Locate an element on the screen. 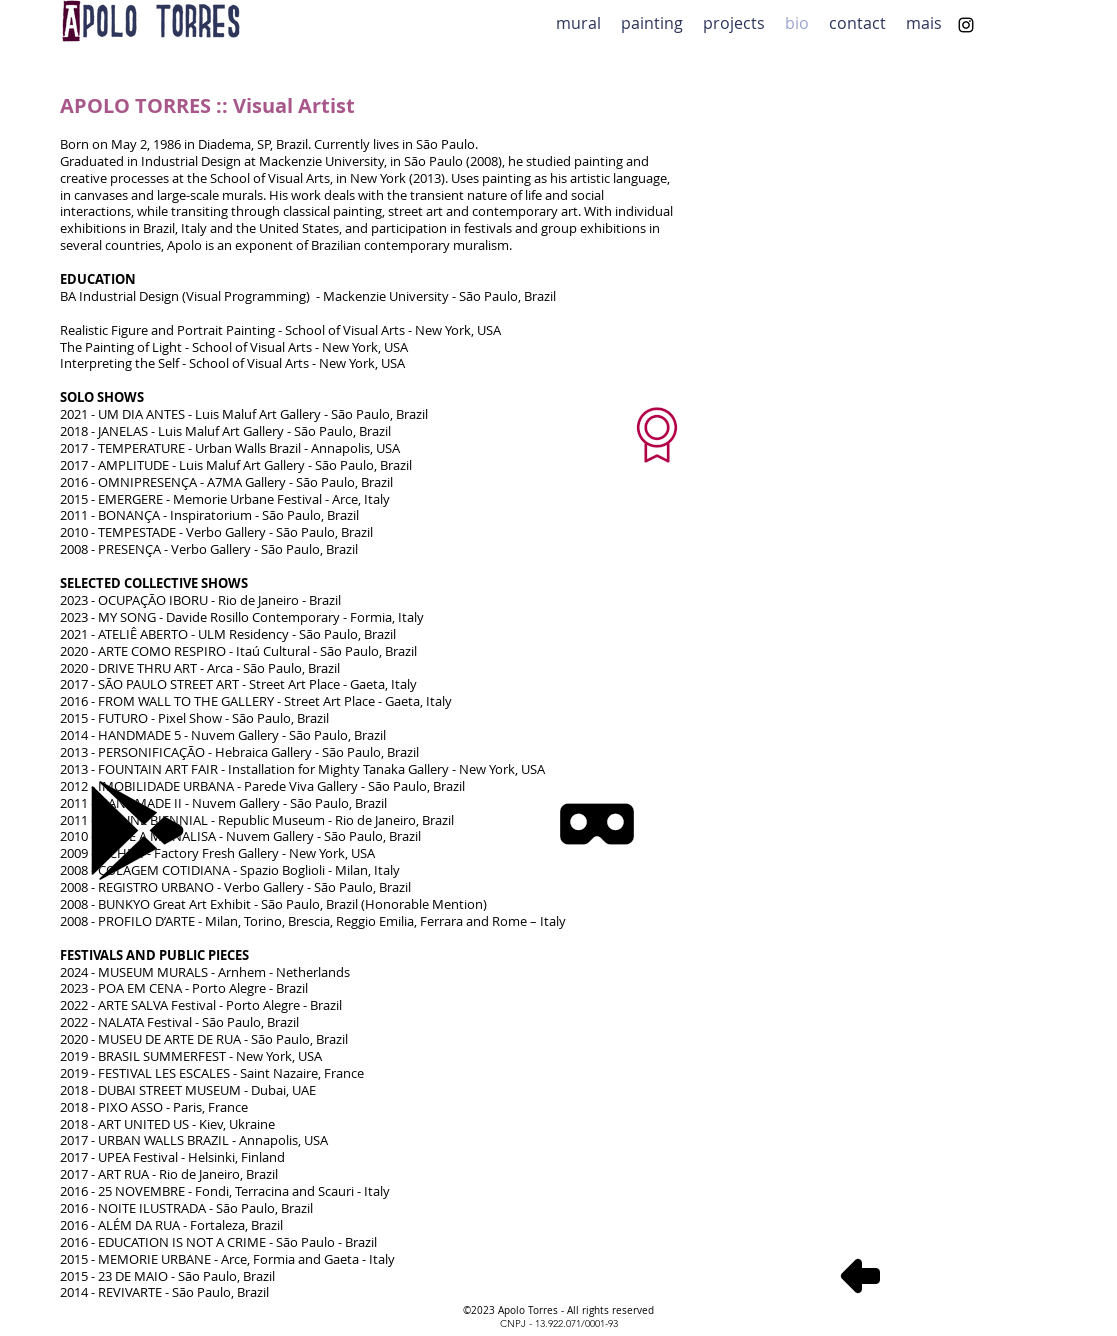 The height and width of the screenshot is (1336, 1117). view achievements or awards is located at coordinates (657, 435).